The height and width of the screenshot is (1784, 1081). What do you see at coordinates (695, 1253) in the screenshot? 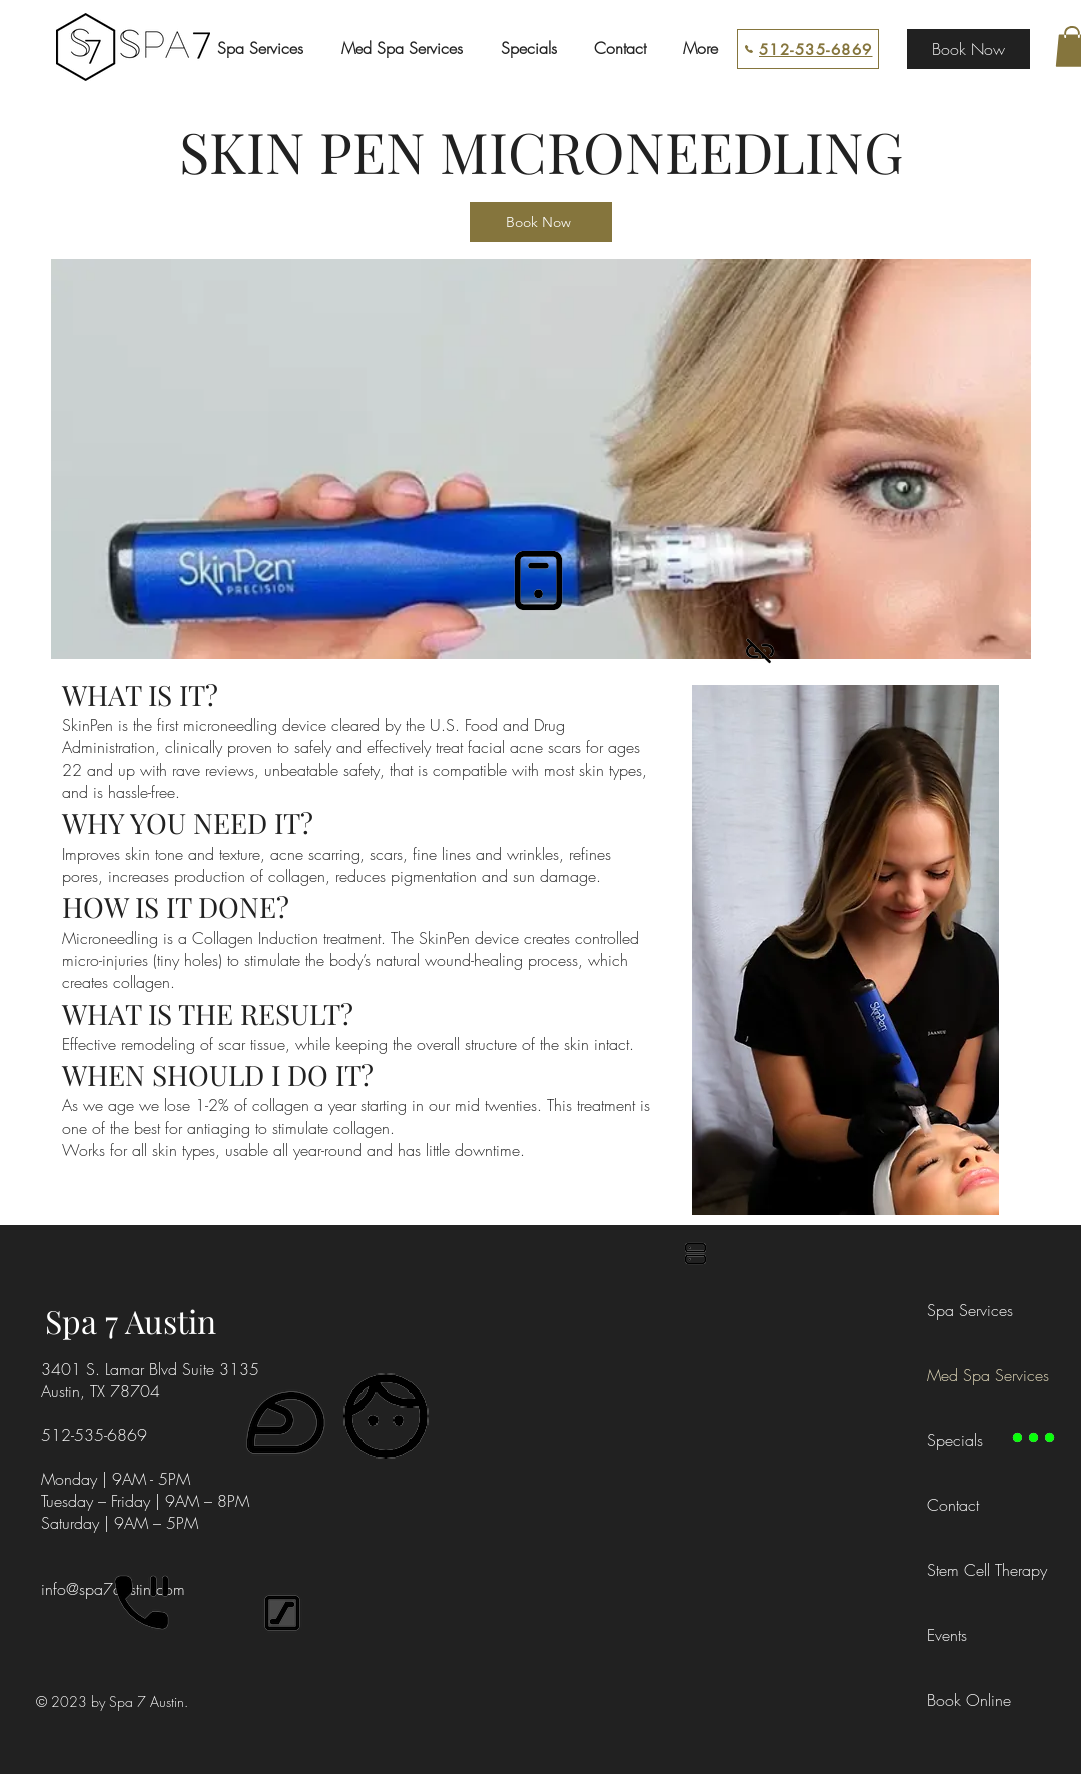
I see `access server settings or status` at bounding box center [695, 1253].